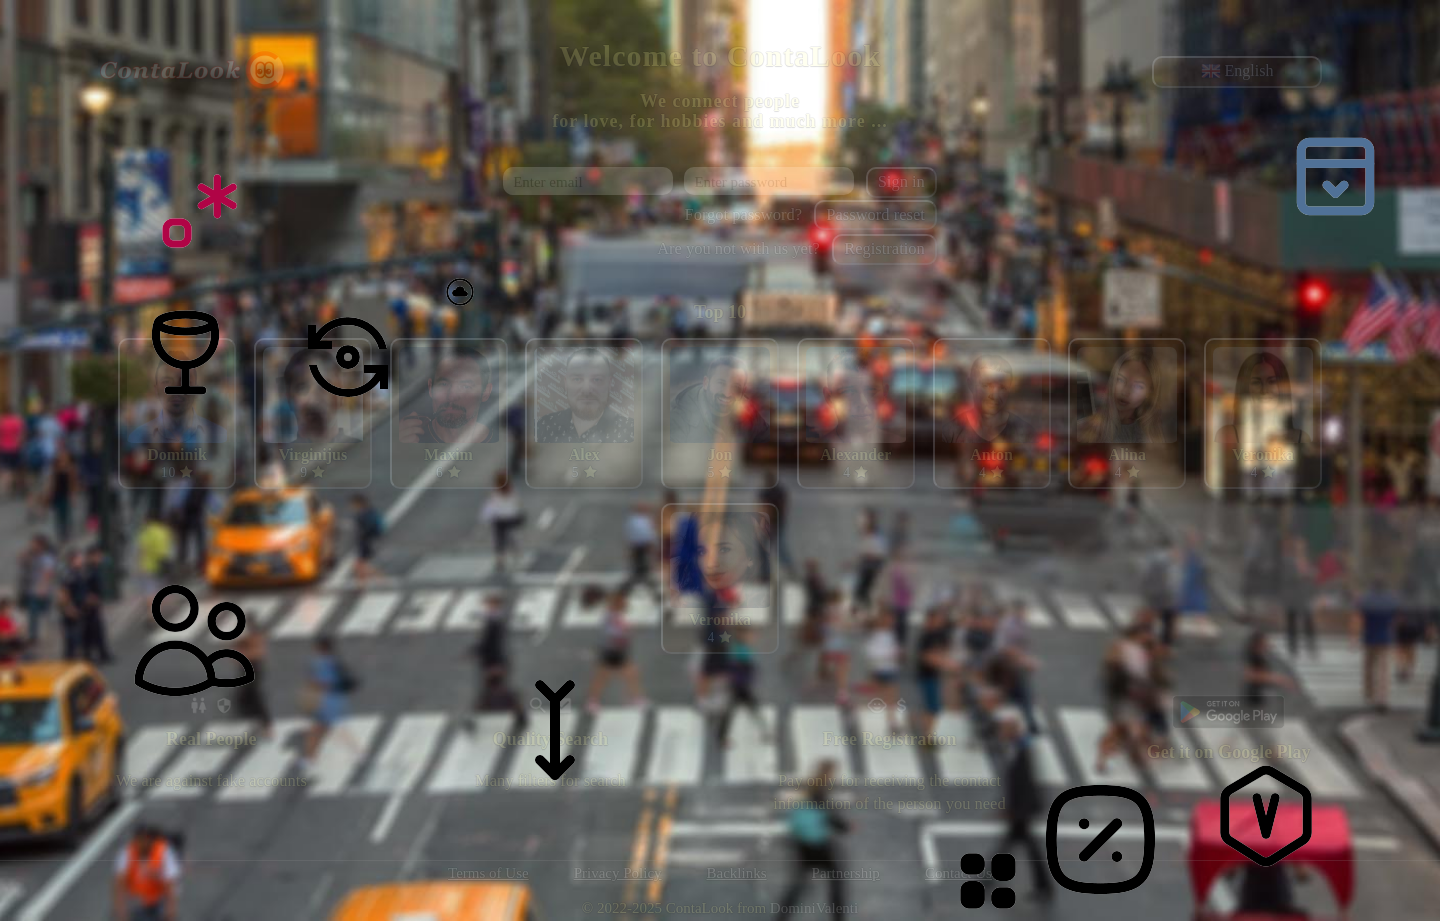  Describe the element at coordinates (194, 640) in the screenshot. I see `view all users or contacts` at that location.